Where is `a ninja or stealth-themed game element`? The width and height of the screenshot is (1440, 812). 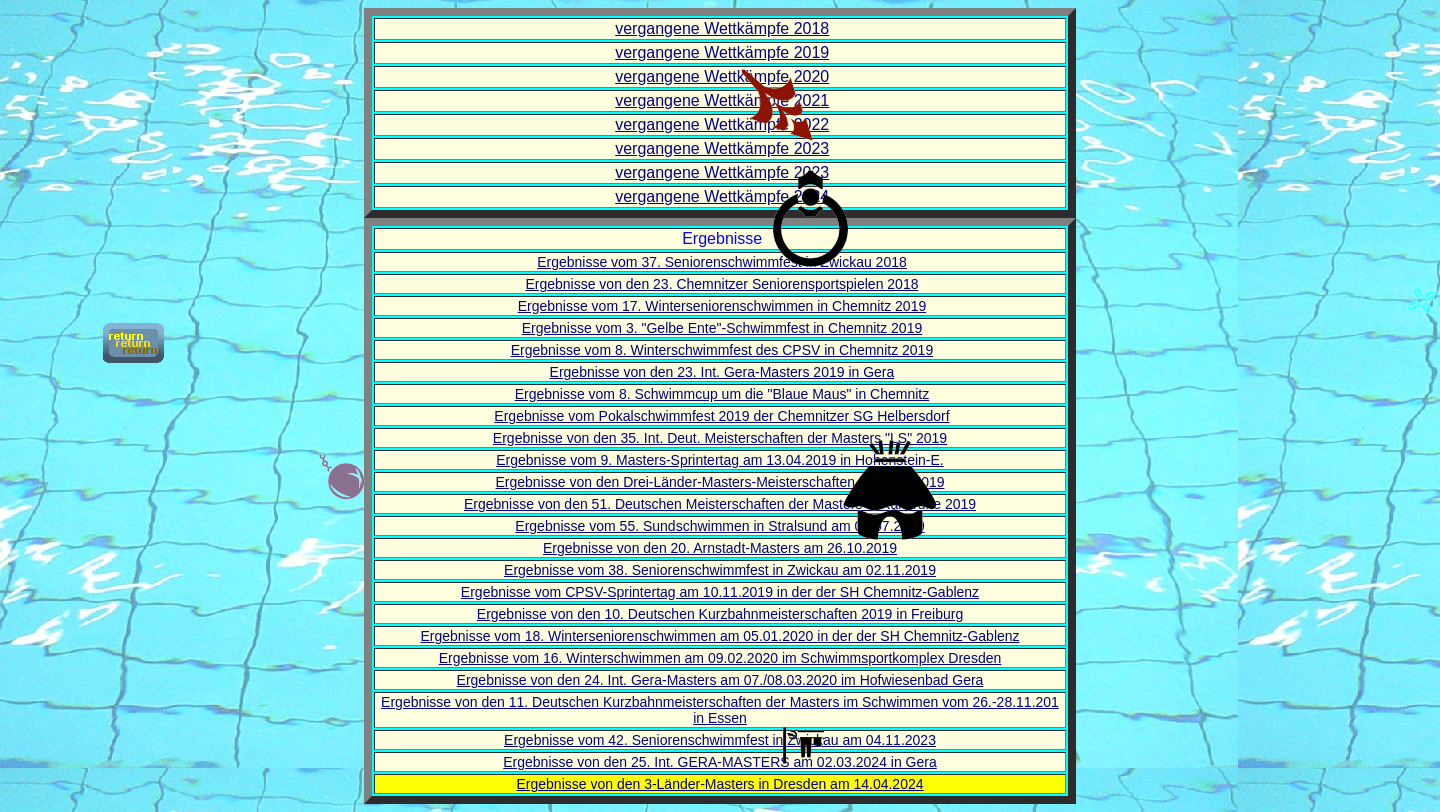 a ninja or stealth-themed game element is located at coordinates (1422, 300).